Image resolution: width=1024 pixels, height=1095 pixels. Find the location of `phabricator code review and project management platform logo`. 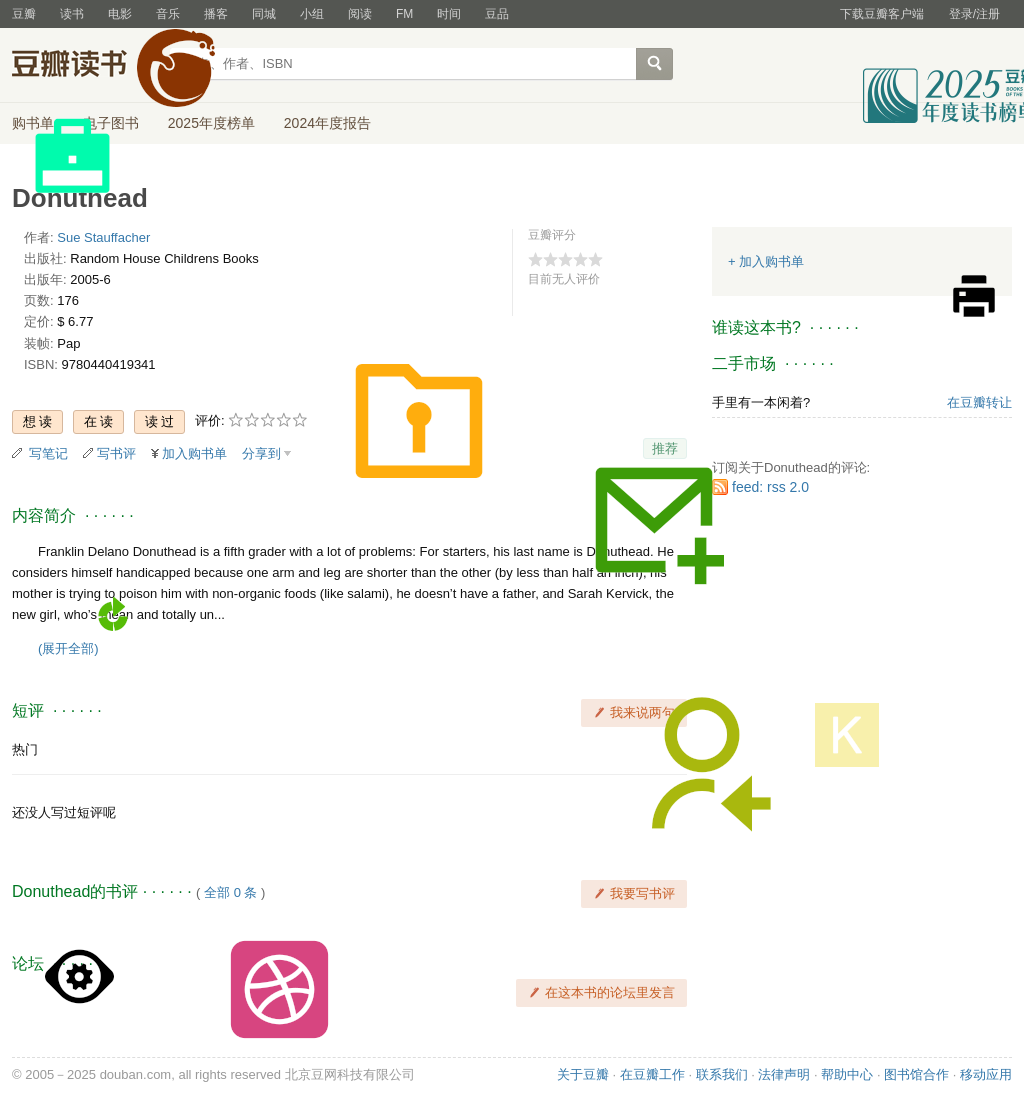

phabricator code review and project management platform logo is located at coordinates (79, 976).